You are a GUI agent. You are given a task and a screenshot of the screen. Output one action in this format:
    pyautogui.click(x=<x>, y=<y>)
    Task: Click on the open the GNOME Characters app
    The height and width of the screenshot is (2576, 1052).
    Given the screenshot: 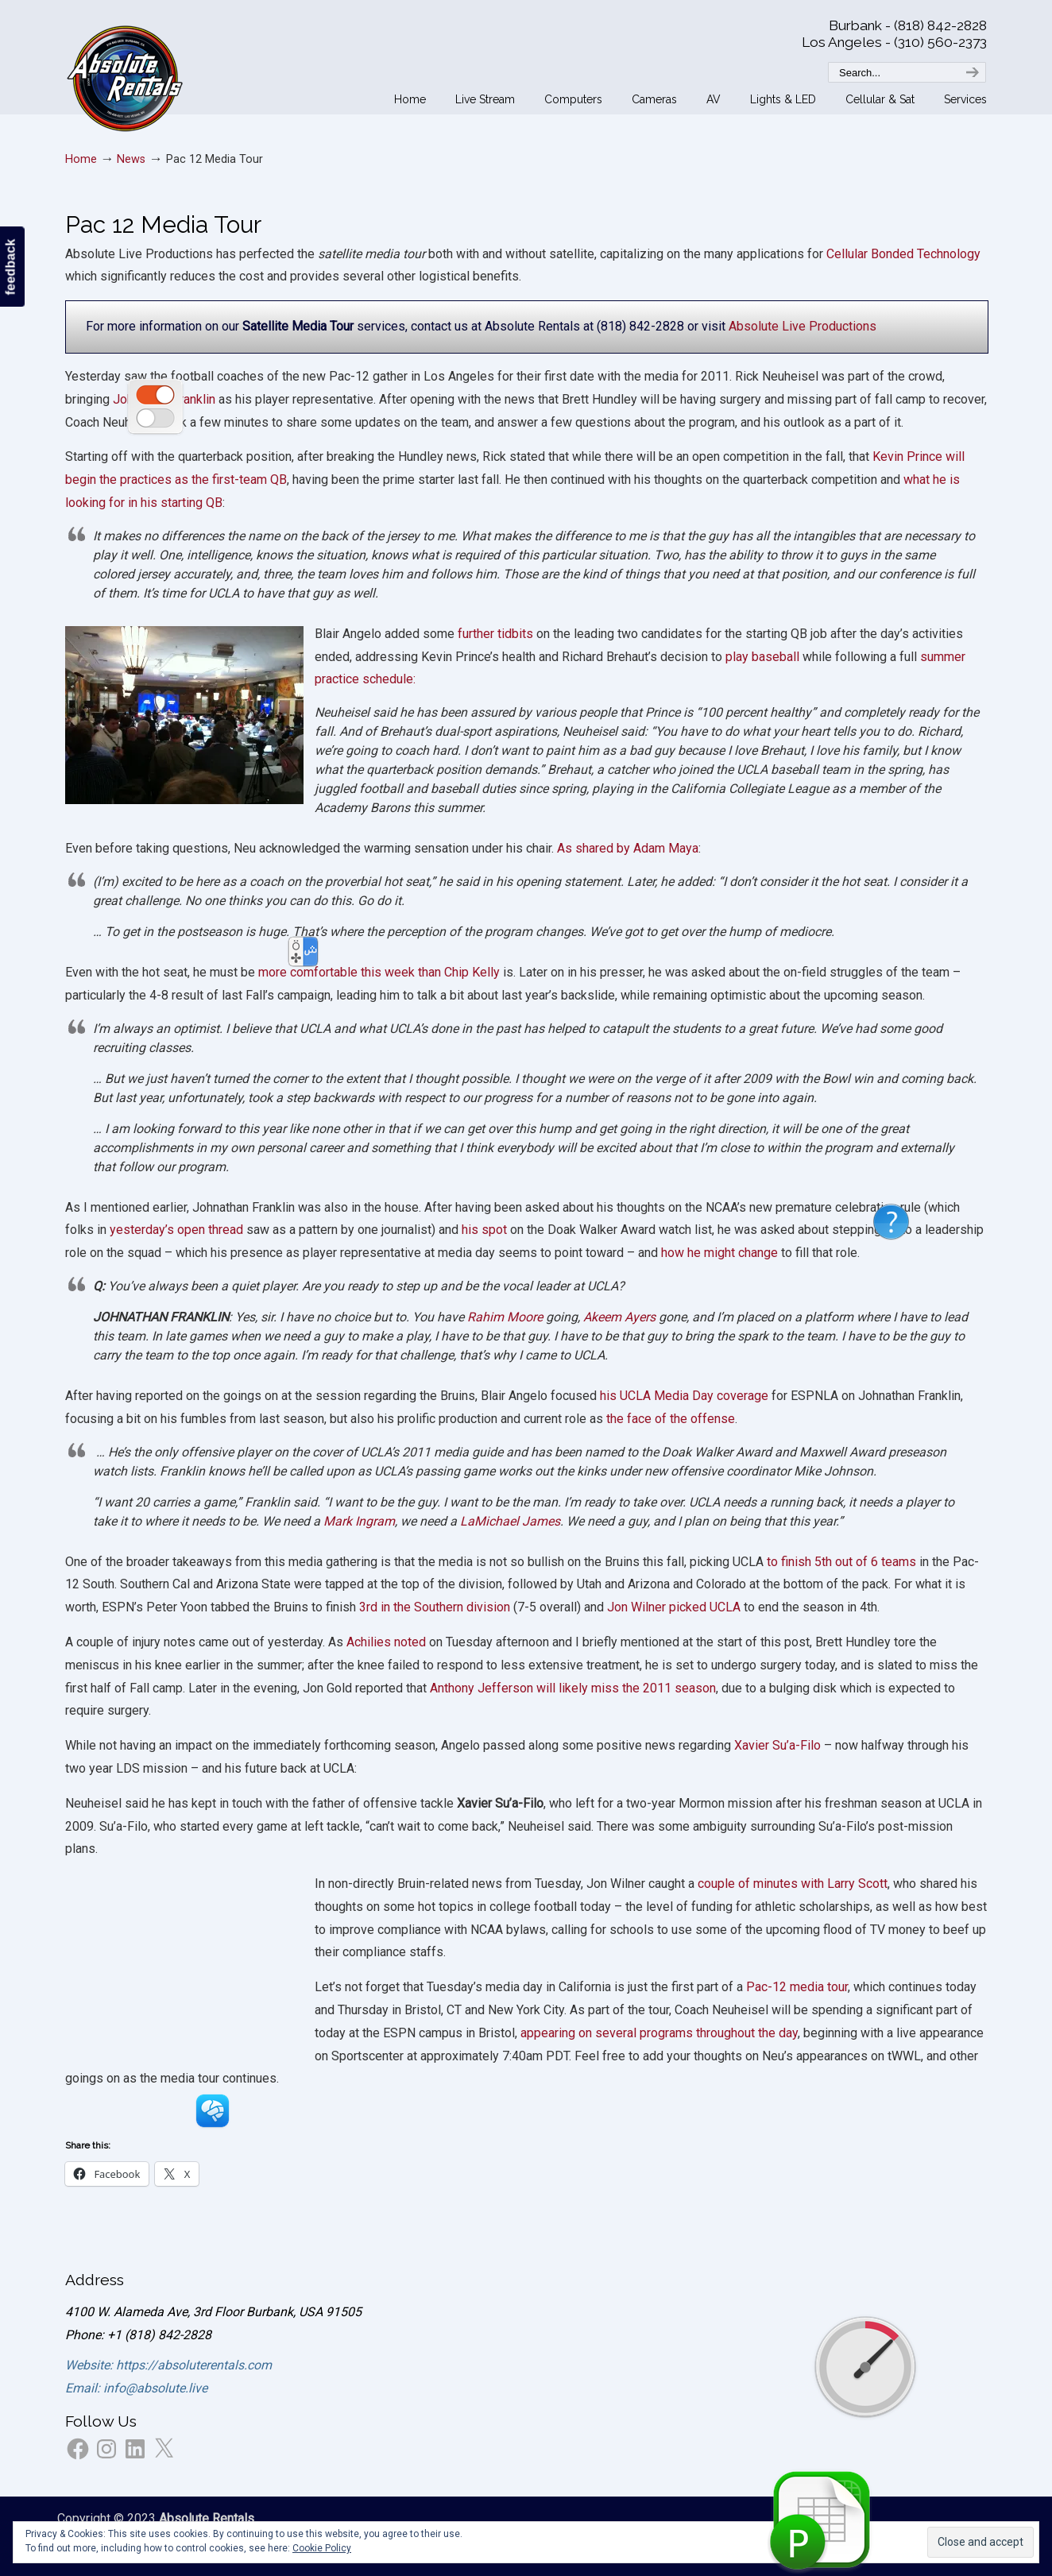 What is the action you would take?
    pyautogui.click(x=303, y=951)
    